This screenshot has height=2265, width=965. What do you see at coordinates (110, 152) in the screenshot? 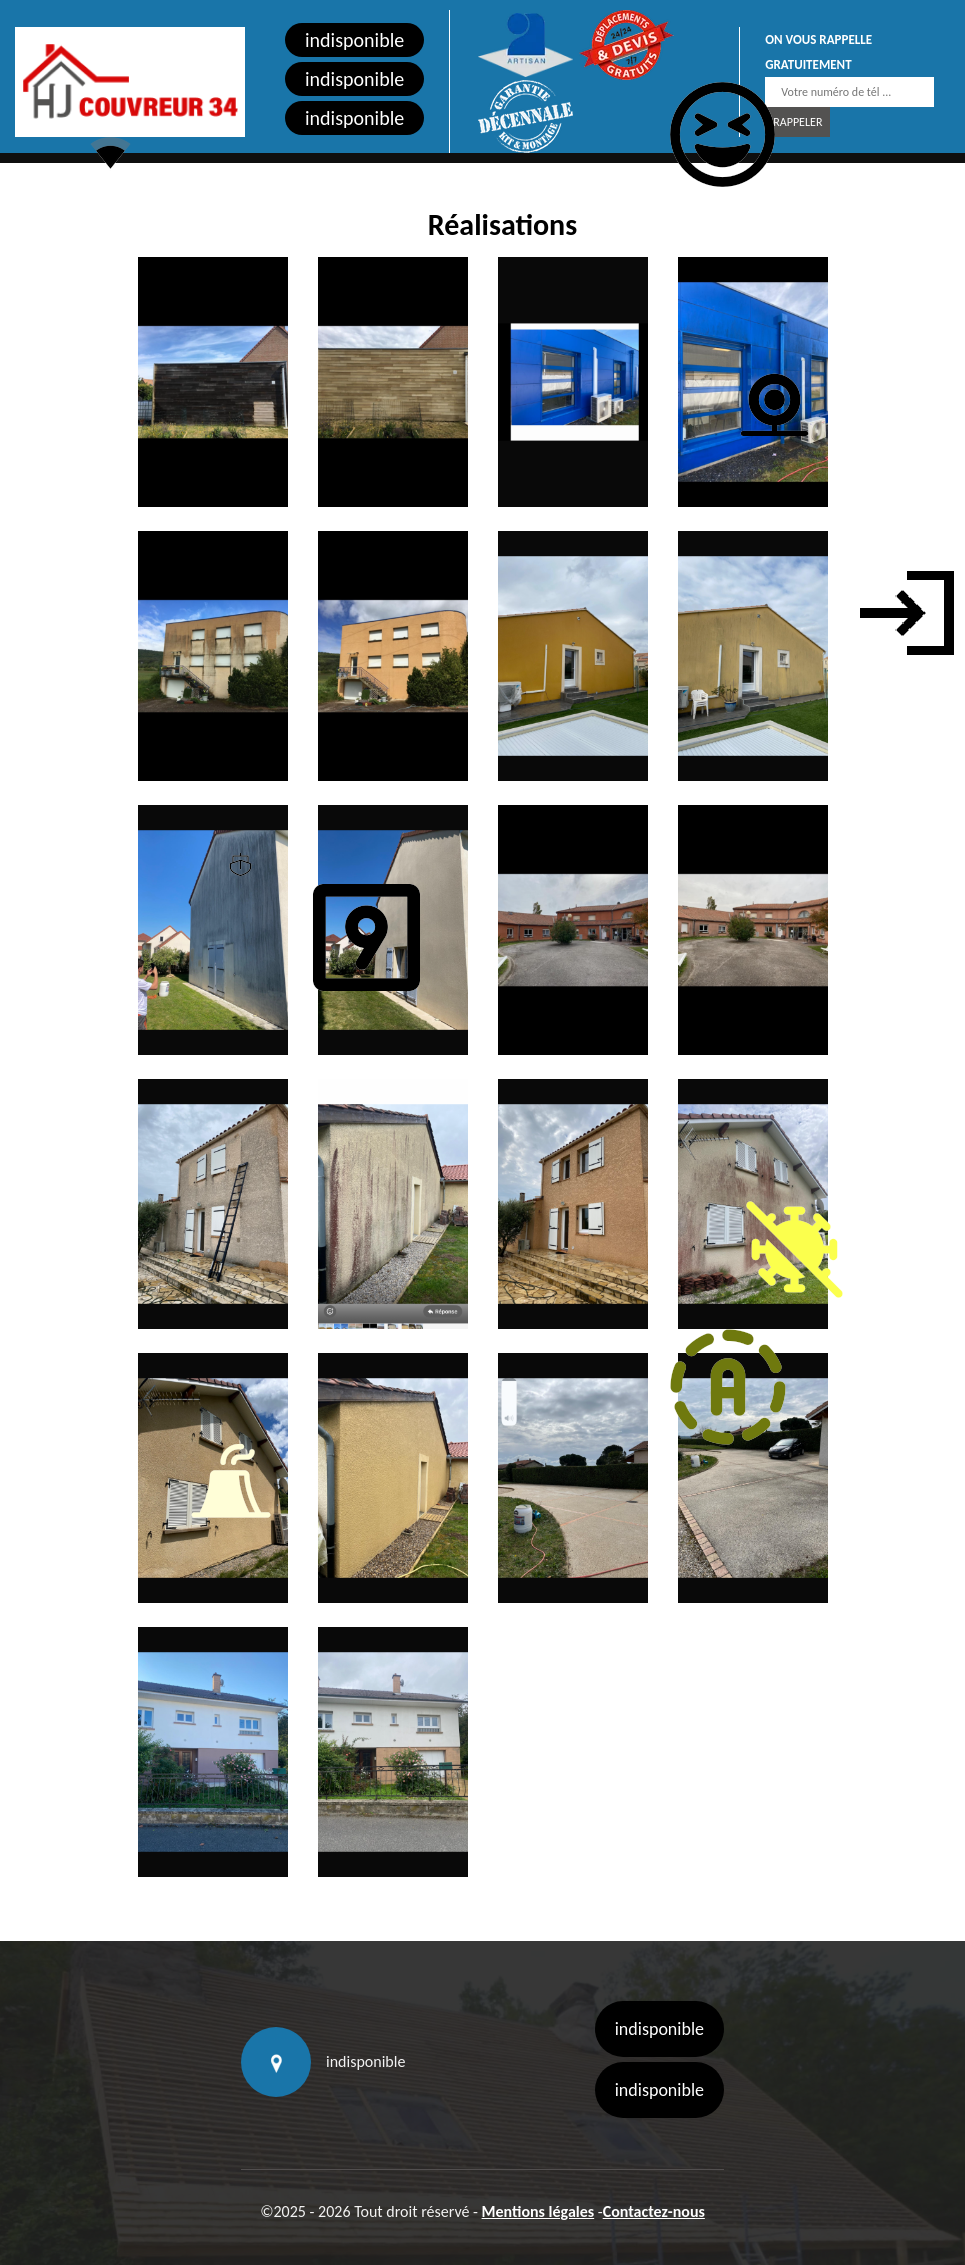
I see `indicates active wifi connection` at bounding box center [110, 152].